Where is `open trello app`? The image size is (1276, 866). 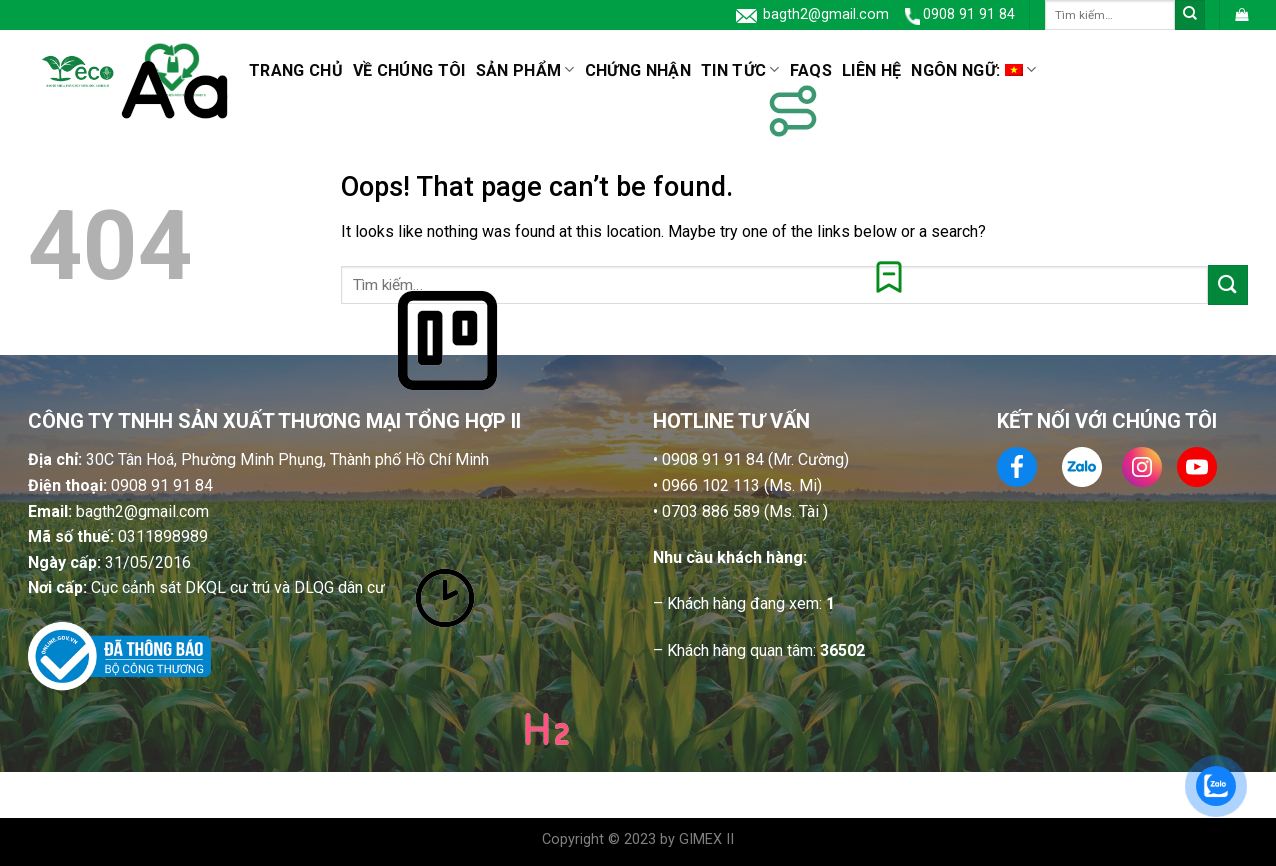 open trello app is located at coordinates (447, 340).